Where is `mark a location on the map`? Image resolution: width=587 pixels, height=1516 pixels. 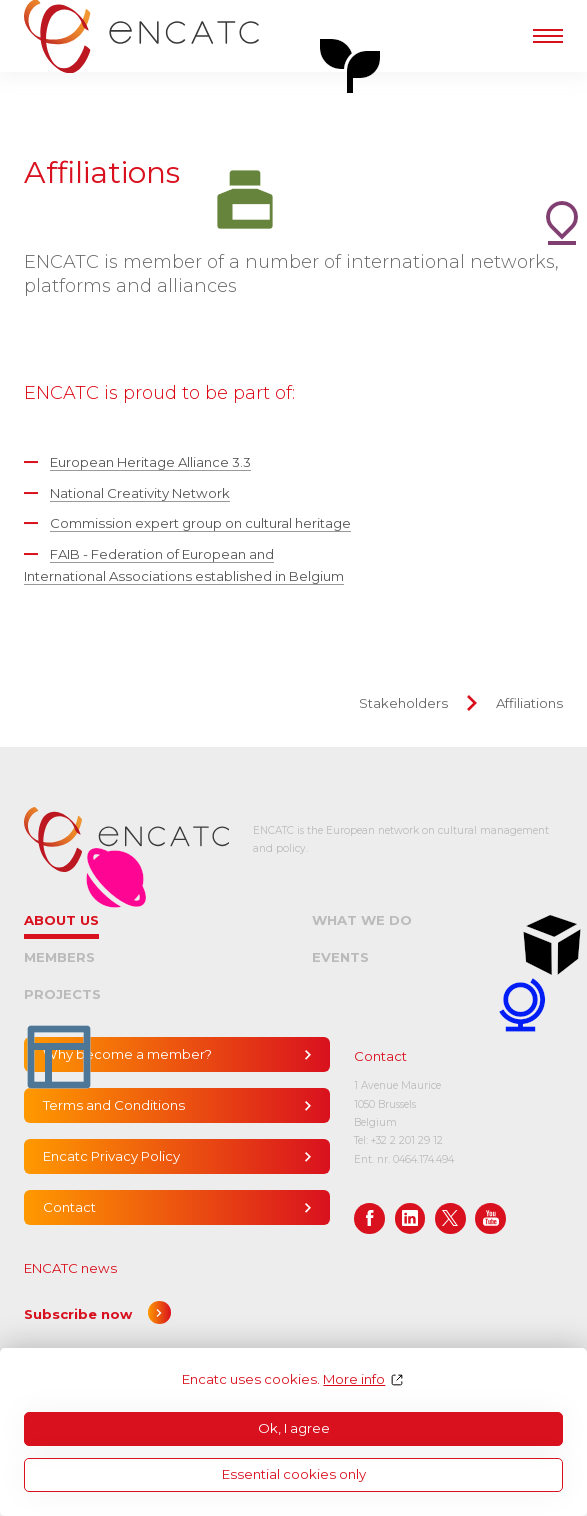 mark a location on the map is located at coordinates (562, 221).